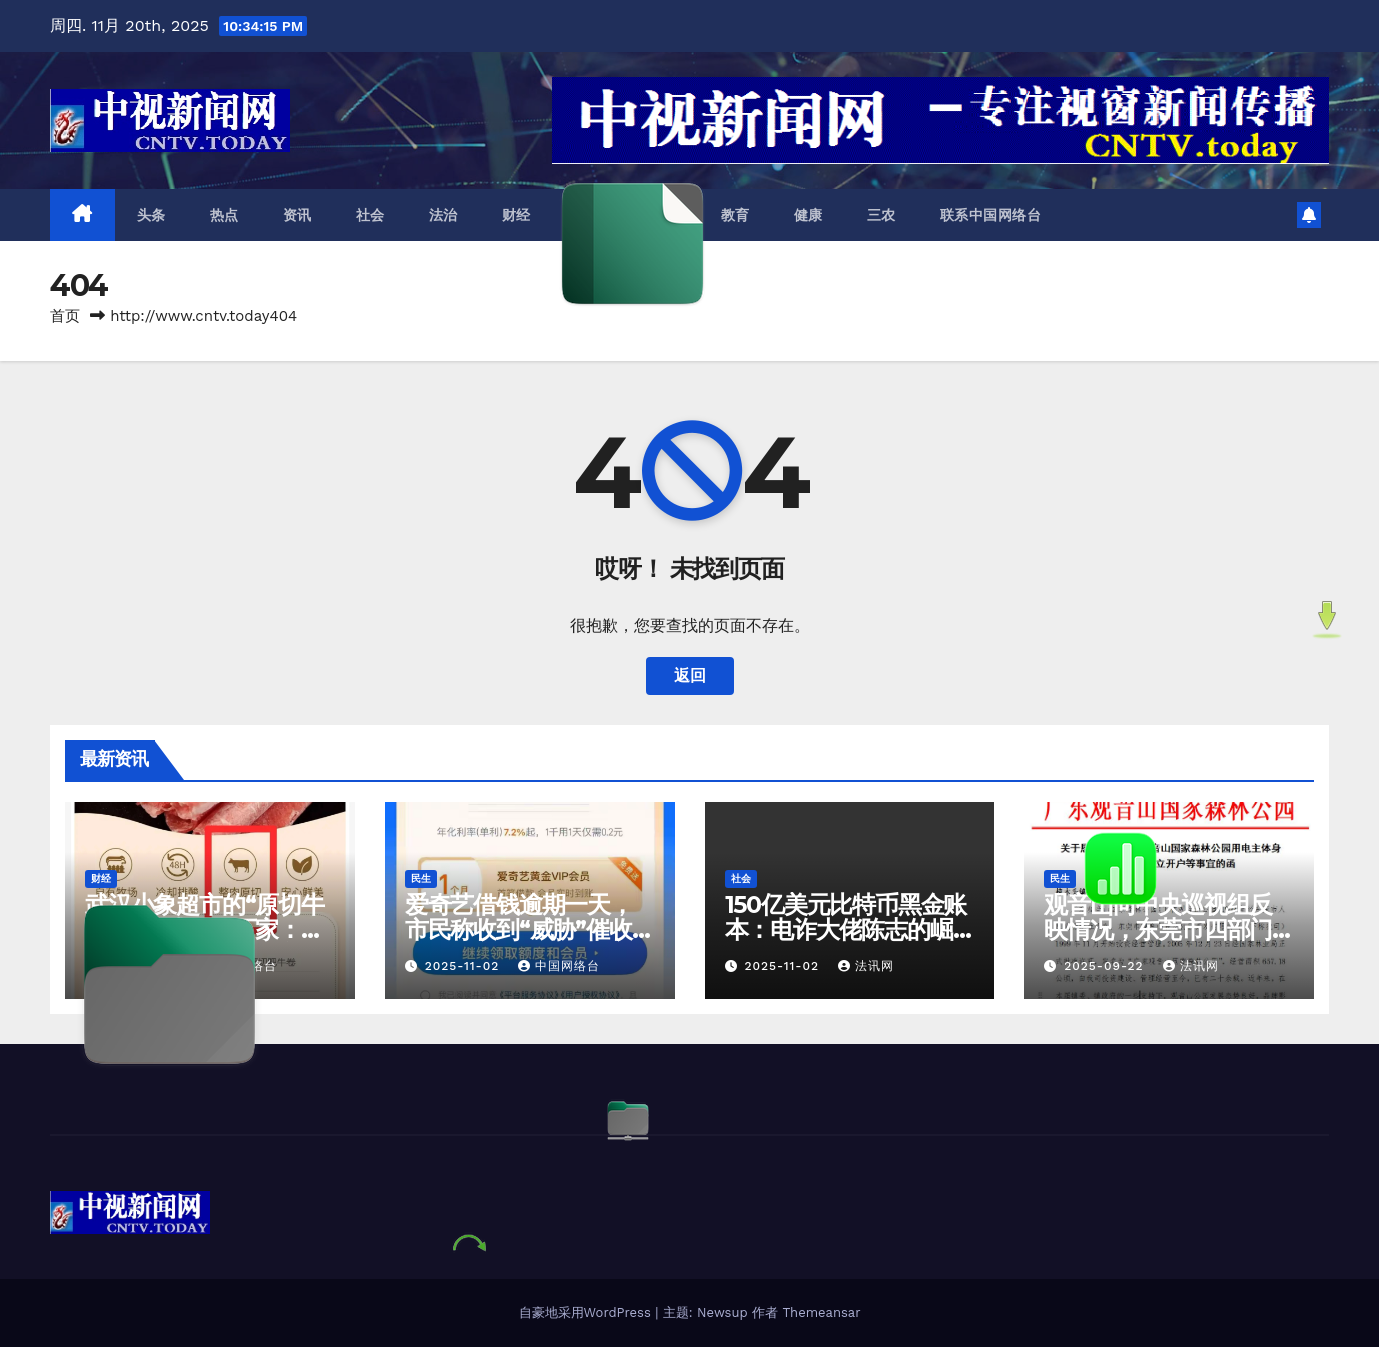 The width and height of the screenshot is (1379, 1347). I want to click on access a network or remote folder, so click(628, 1120).